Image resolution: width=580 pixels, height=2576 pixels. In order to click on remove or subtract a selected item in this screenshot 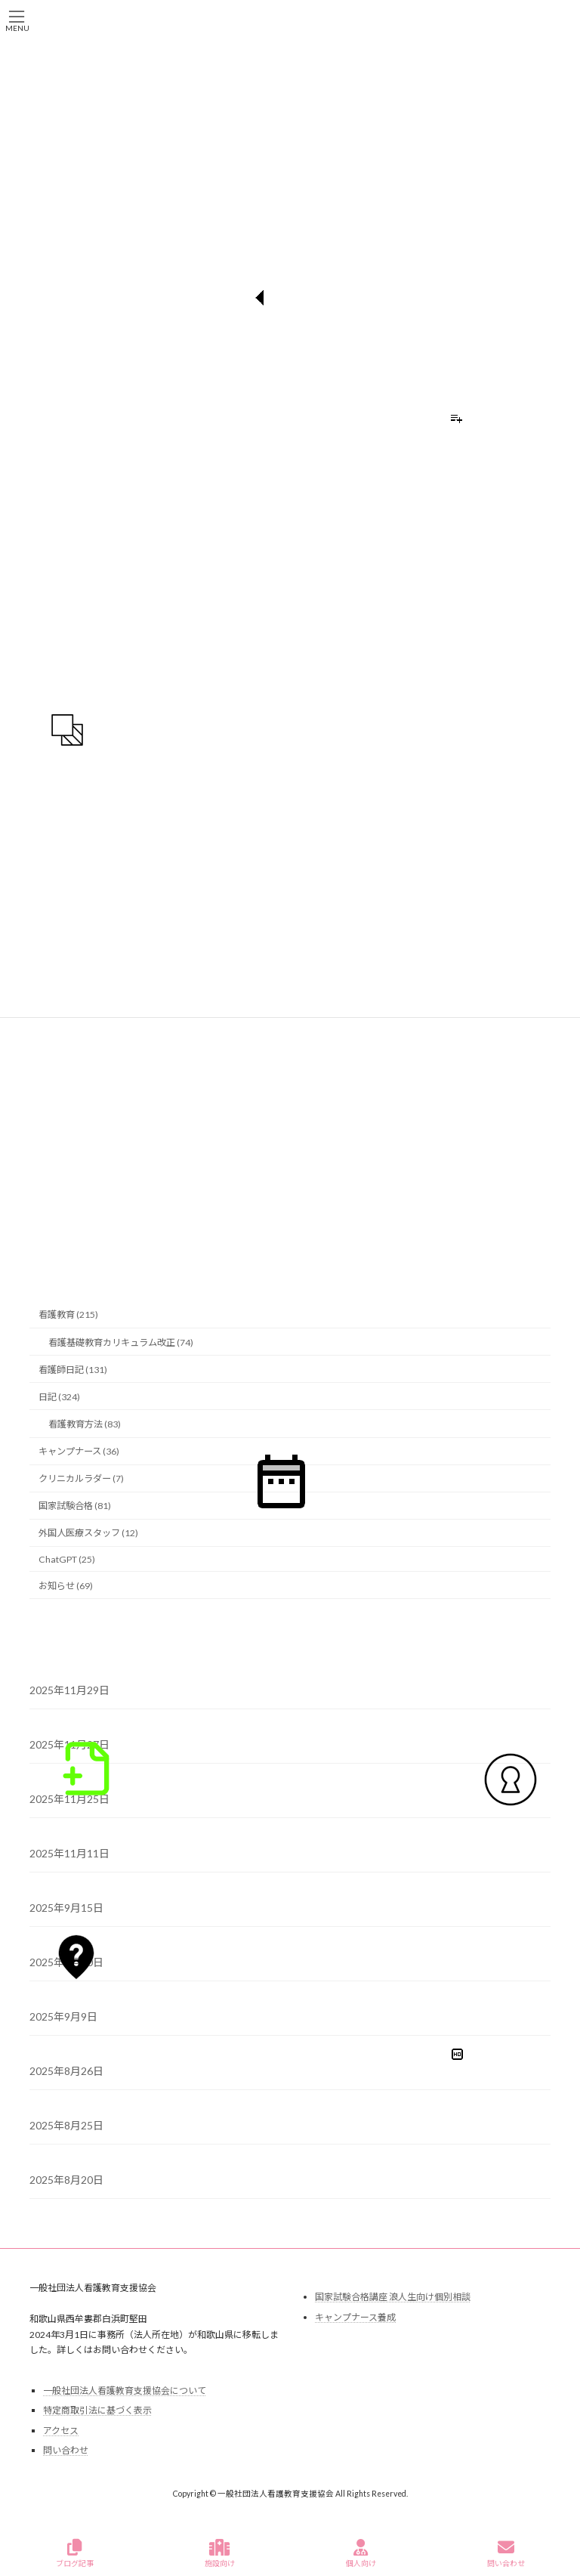, I will do `click(67, 730)`.